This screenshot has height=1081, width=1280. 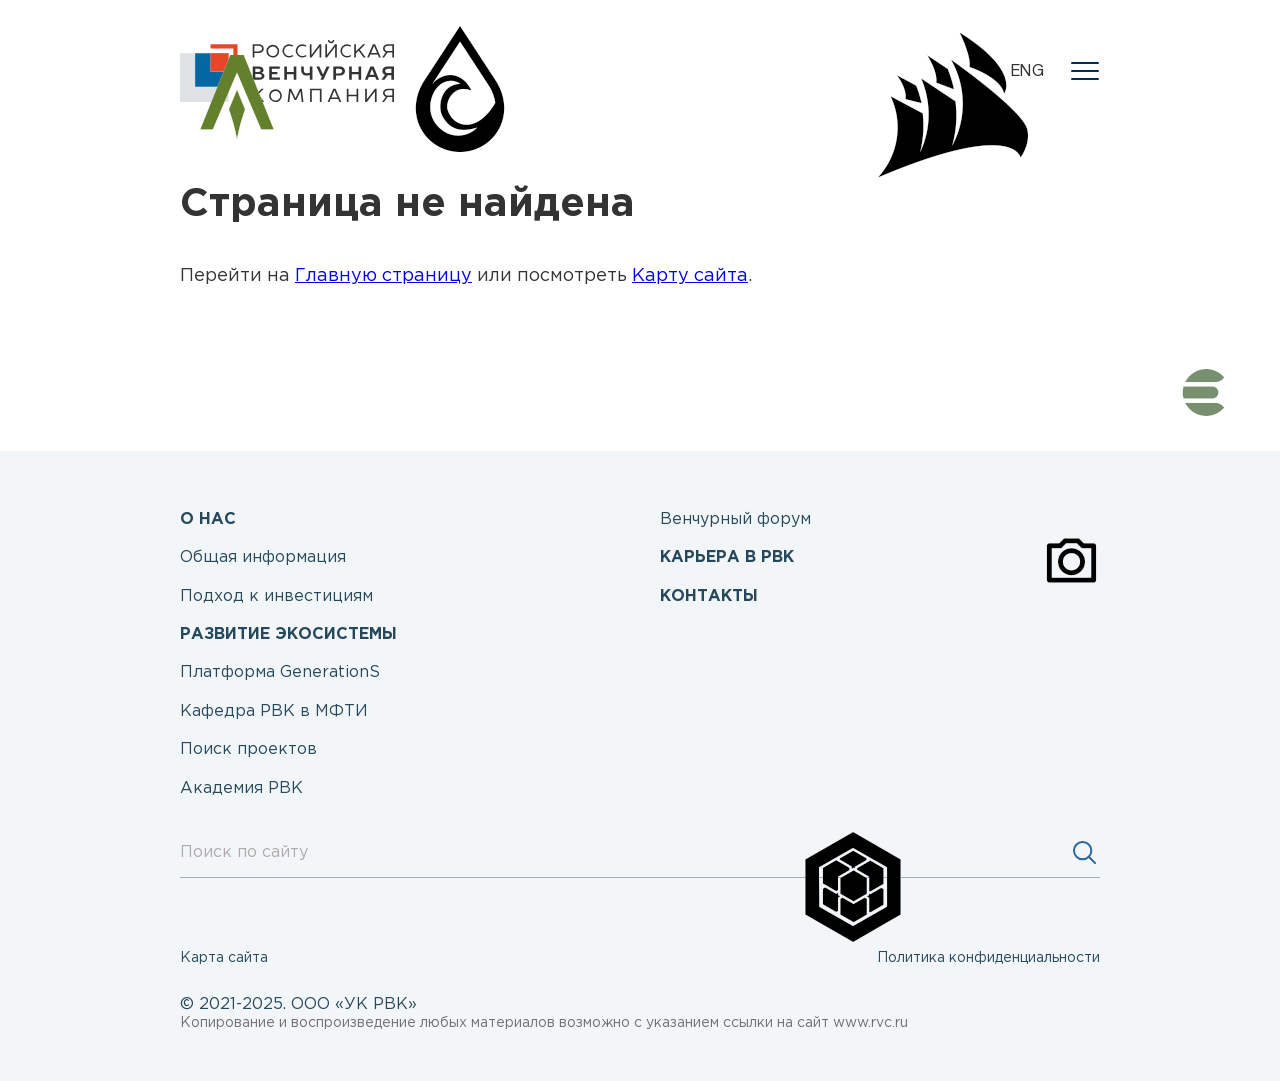 What do you see at coordinates (1203, 392) in the screenshot?
I see `Elasticsearch service or integration` at bounding box center [1203, 392].